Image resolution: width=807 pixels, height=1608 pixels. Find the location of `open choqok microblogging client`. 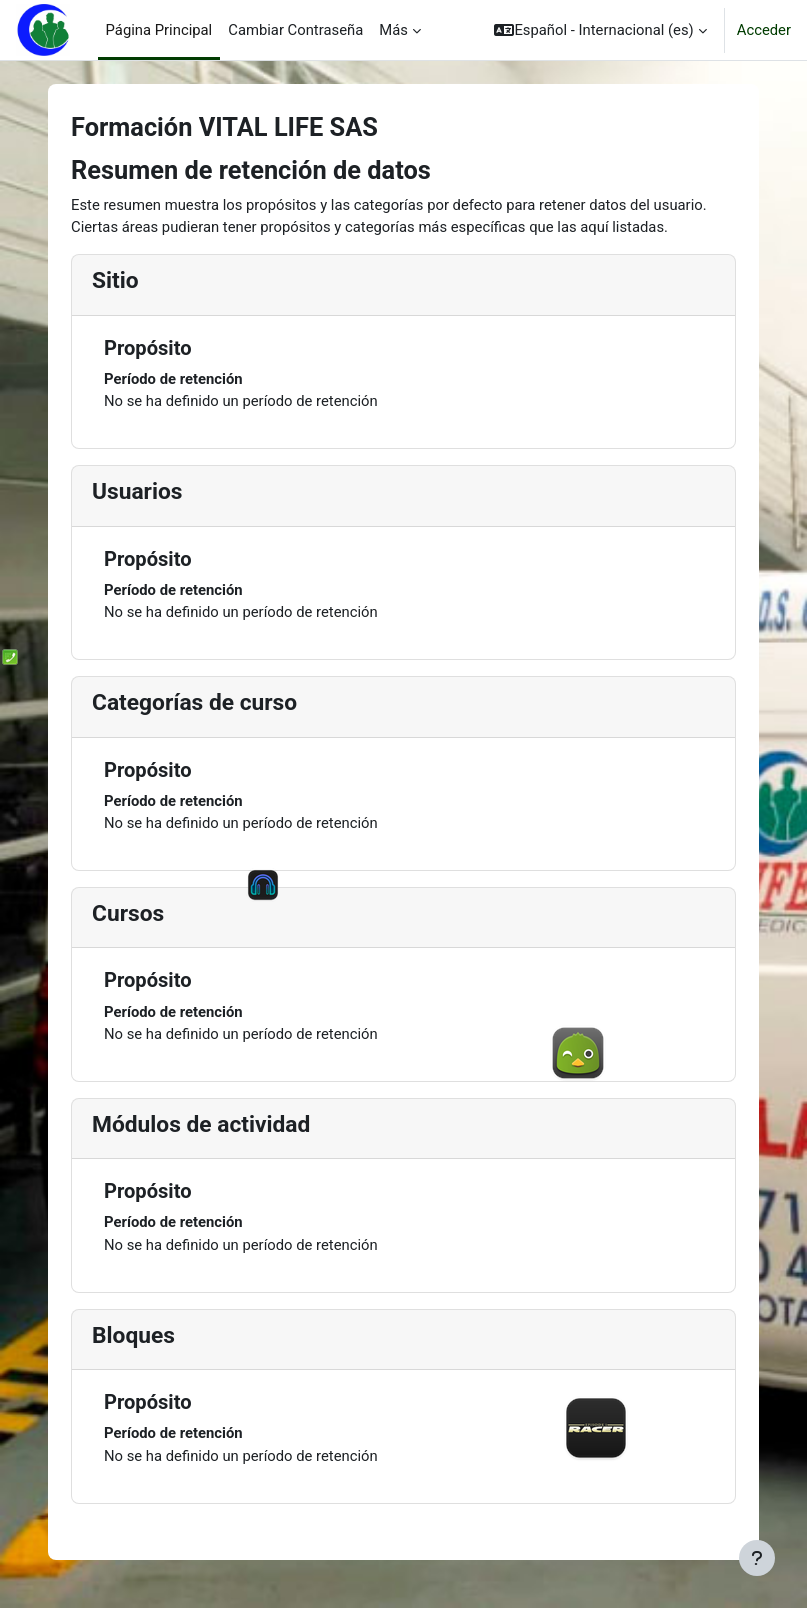

open choqok microblogging client is located at coordinates (578, 1053).